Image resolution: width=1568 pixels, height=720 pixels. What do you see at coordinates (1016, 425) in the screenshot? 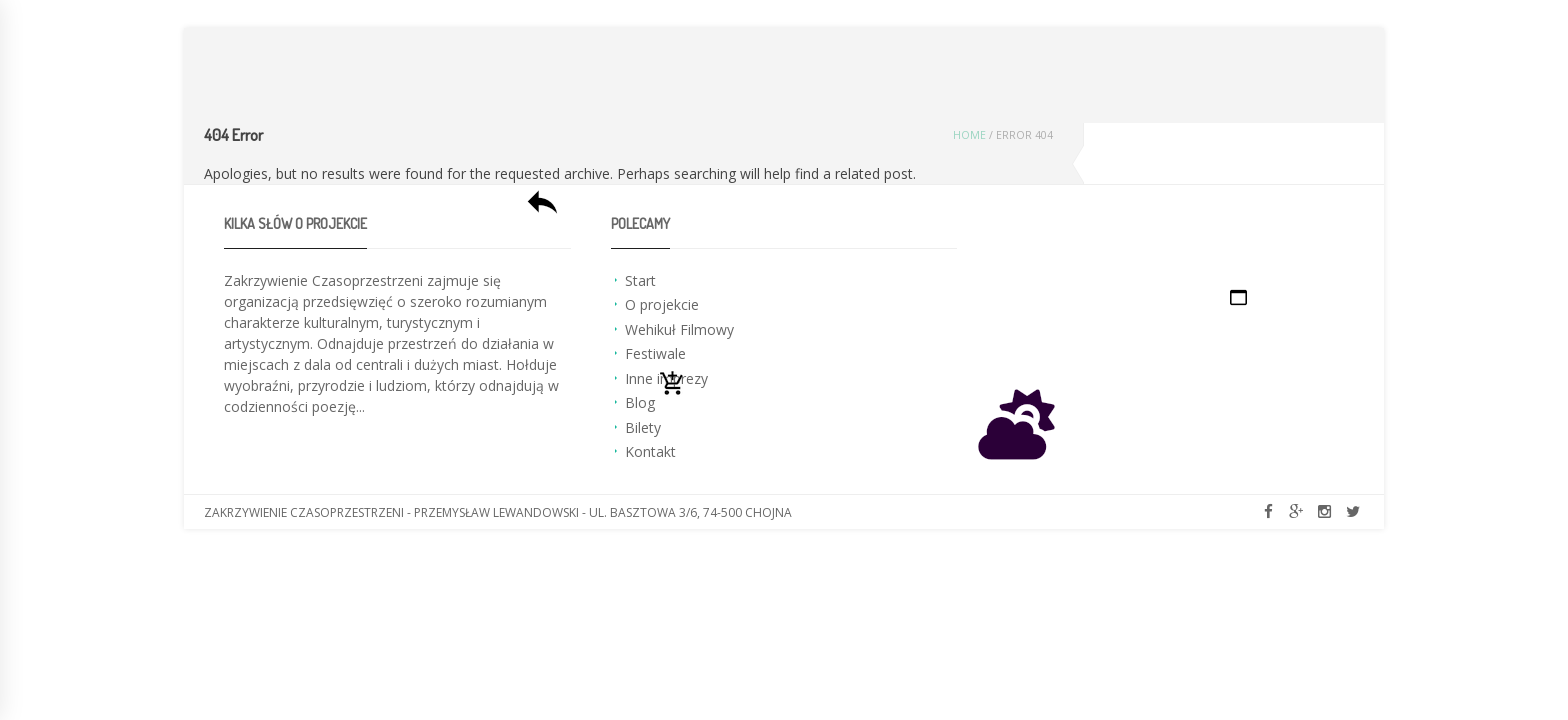
I see `view current weather conditions` at bounding box center [1016, 425].